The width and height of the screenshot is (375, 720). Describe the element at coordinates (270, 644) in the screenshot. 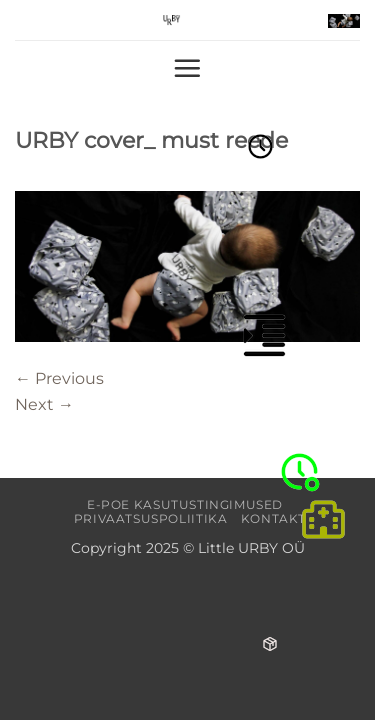

I see `view order or shipment details` at that location.